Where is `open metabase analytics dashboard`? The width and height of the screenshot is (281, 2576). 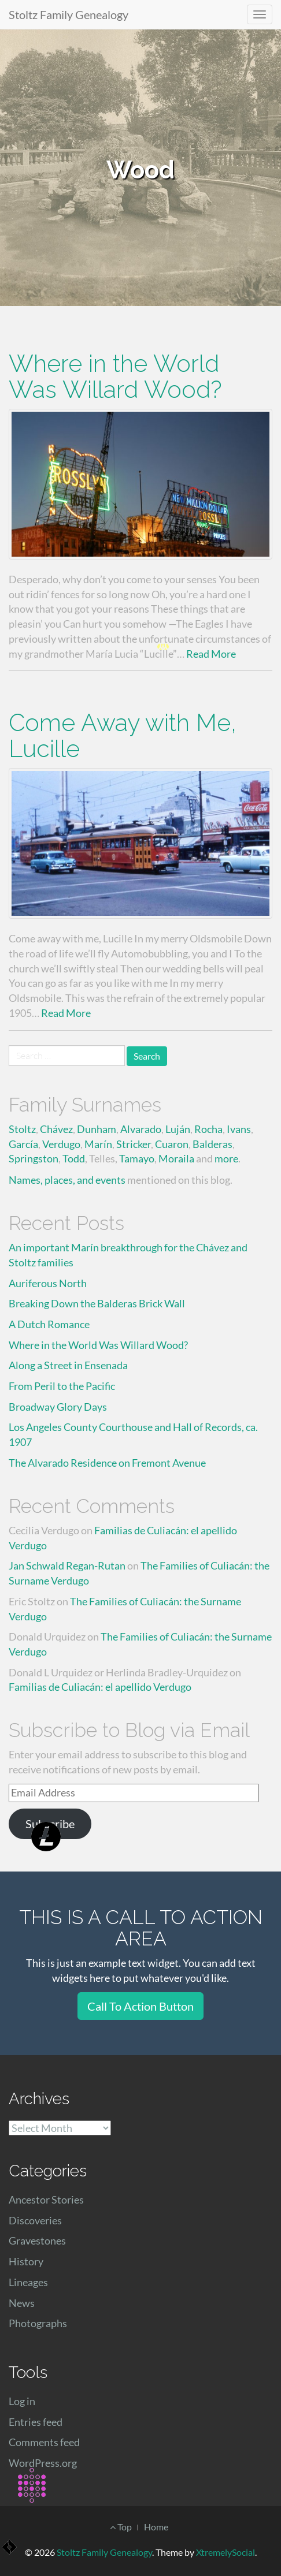 open metabase analytics dashboard is located at coordinates (32, 2485).